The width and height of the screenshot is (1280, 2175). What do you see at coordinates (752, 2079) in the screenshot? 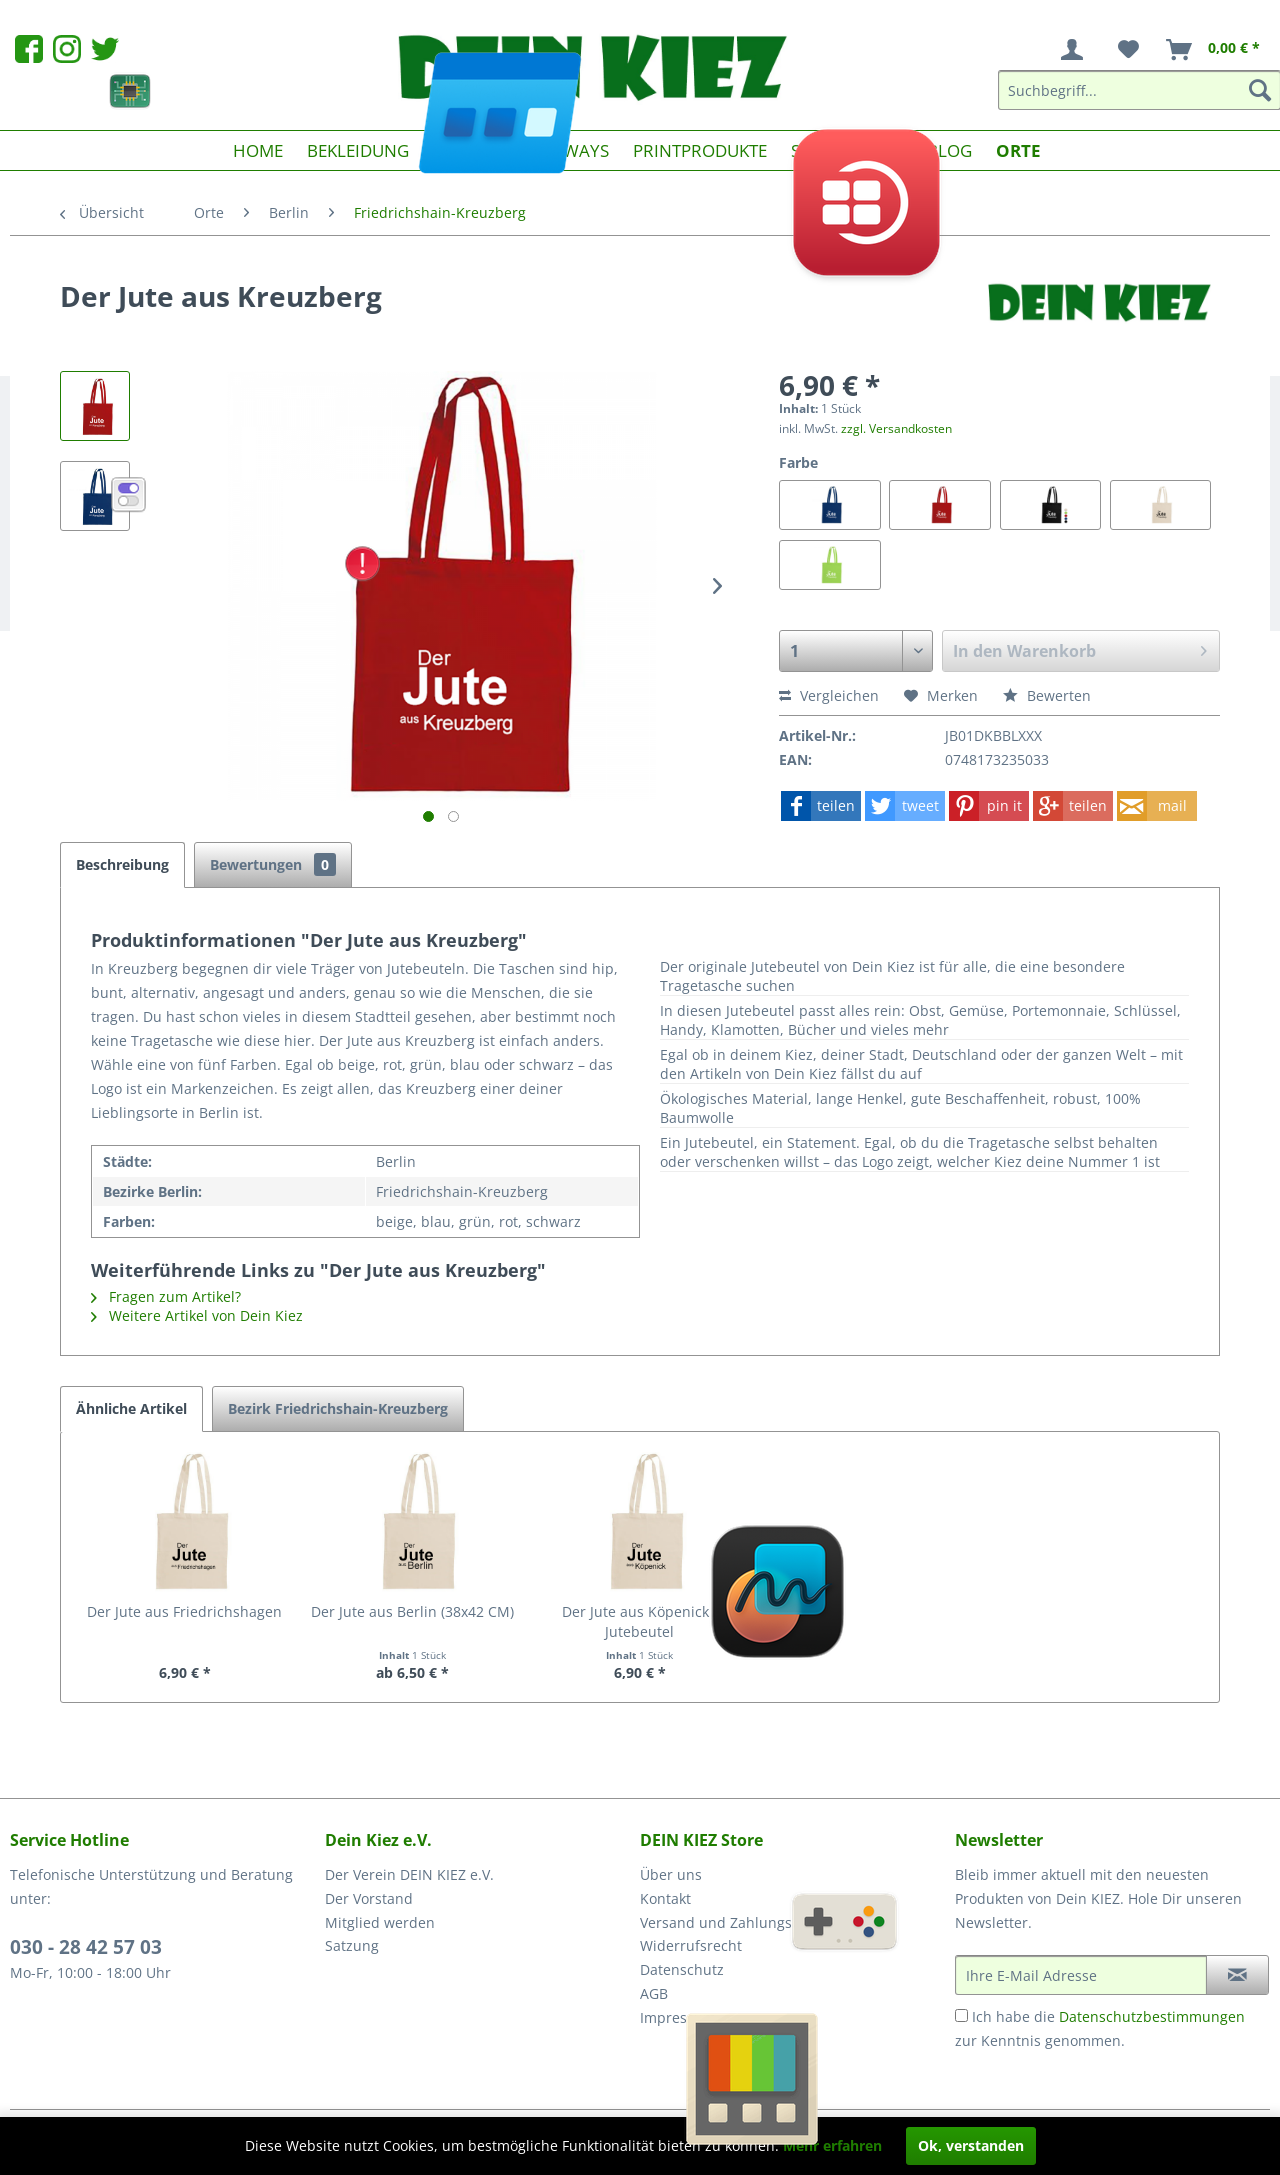
I see `open microsoft powertoys application` at bounding box center [752, 2079].